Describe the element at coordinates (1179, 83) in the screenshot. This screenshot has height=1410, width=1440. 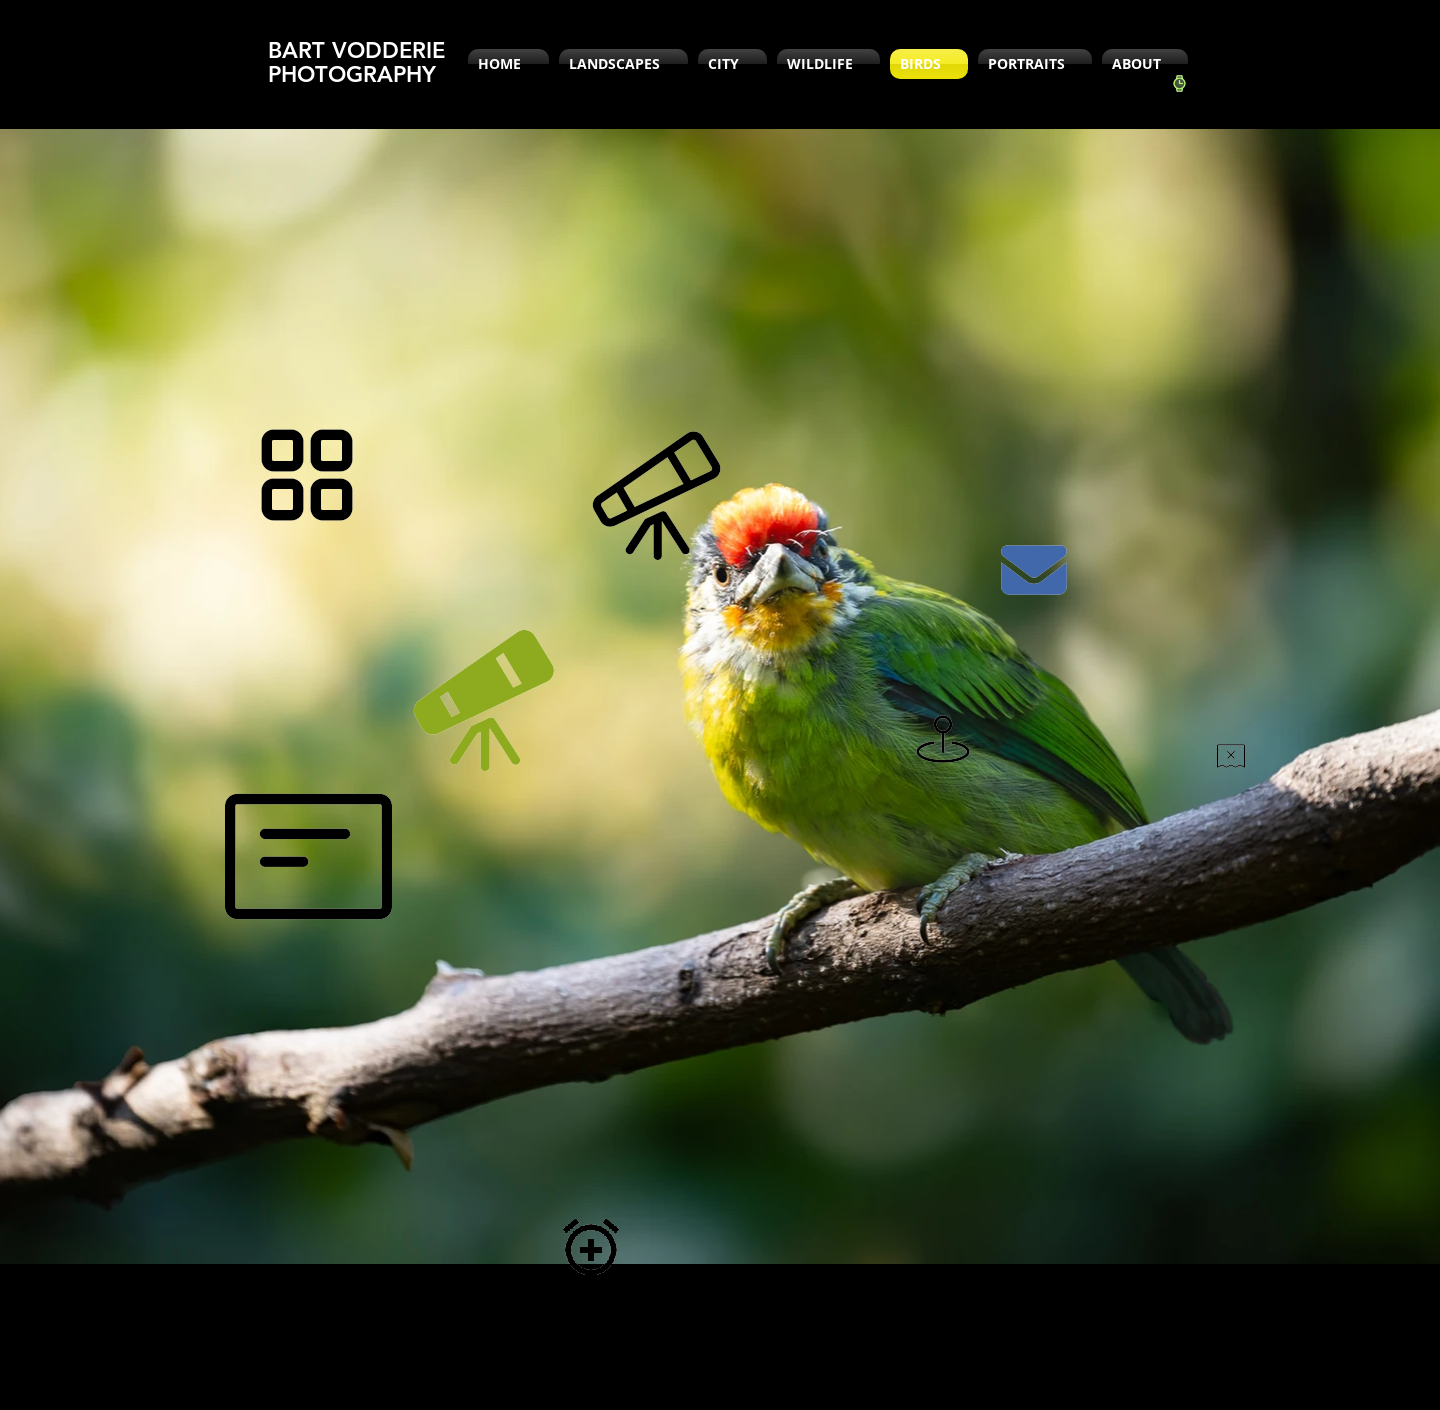
I see `view time or clock settings` at that location.